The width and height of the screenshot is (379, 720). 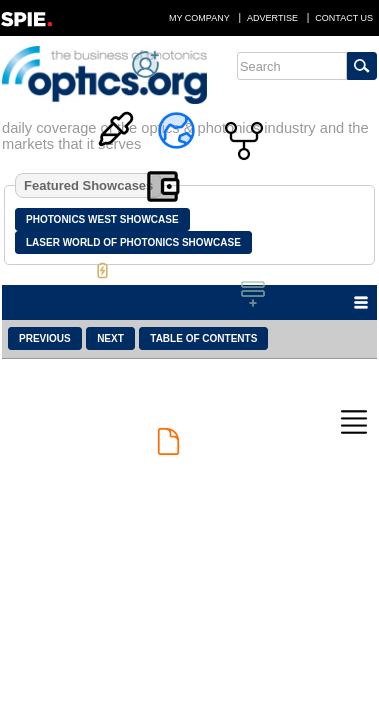 What do you see at coordinates (176, 130) in the screenshot?
I see `switch to international or global settings` at bounding box center [176, 130].